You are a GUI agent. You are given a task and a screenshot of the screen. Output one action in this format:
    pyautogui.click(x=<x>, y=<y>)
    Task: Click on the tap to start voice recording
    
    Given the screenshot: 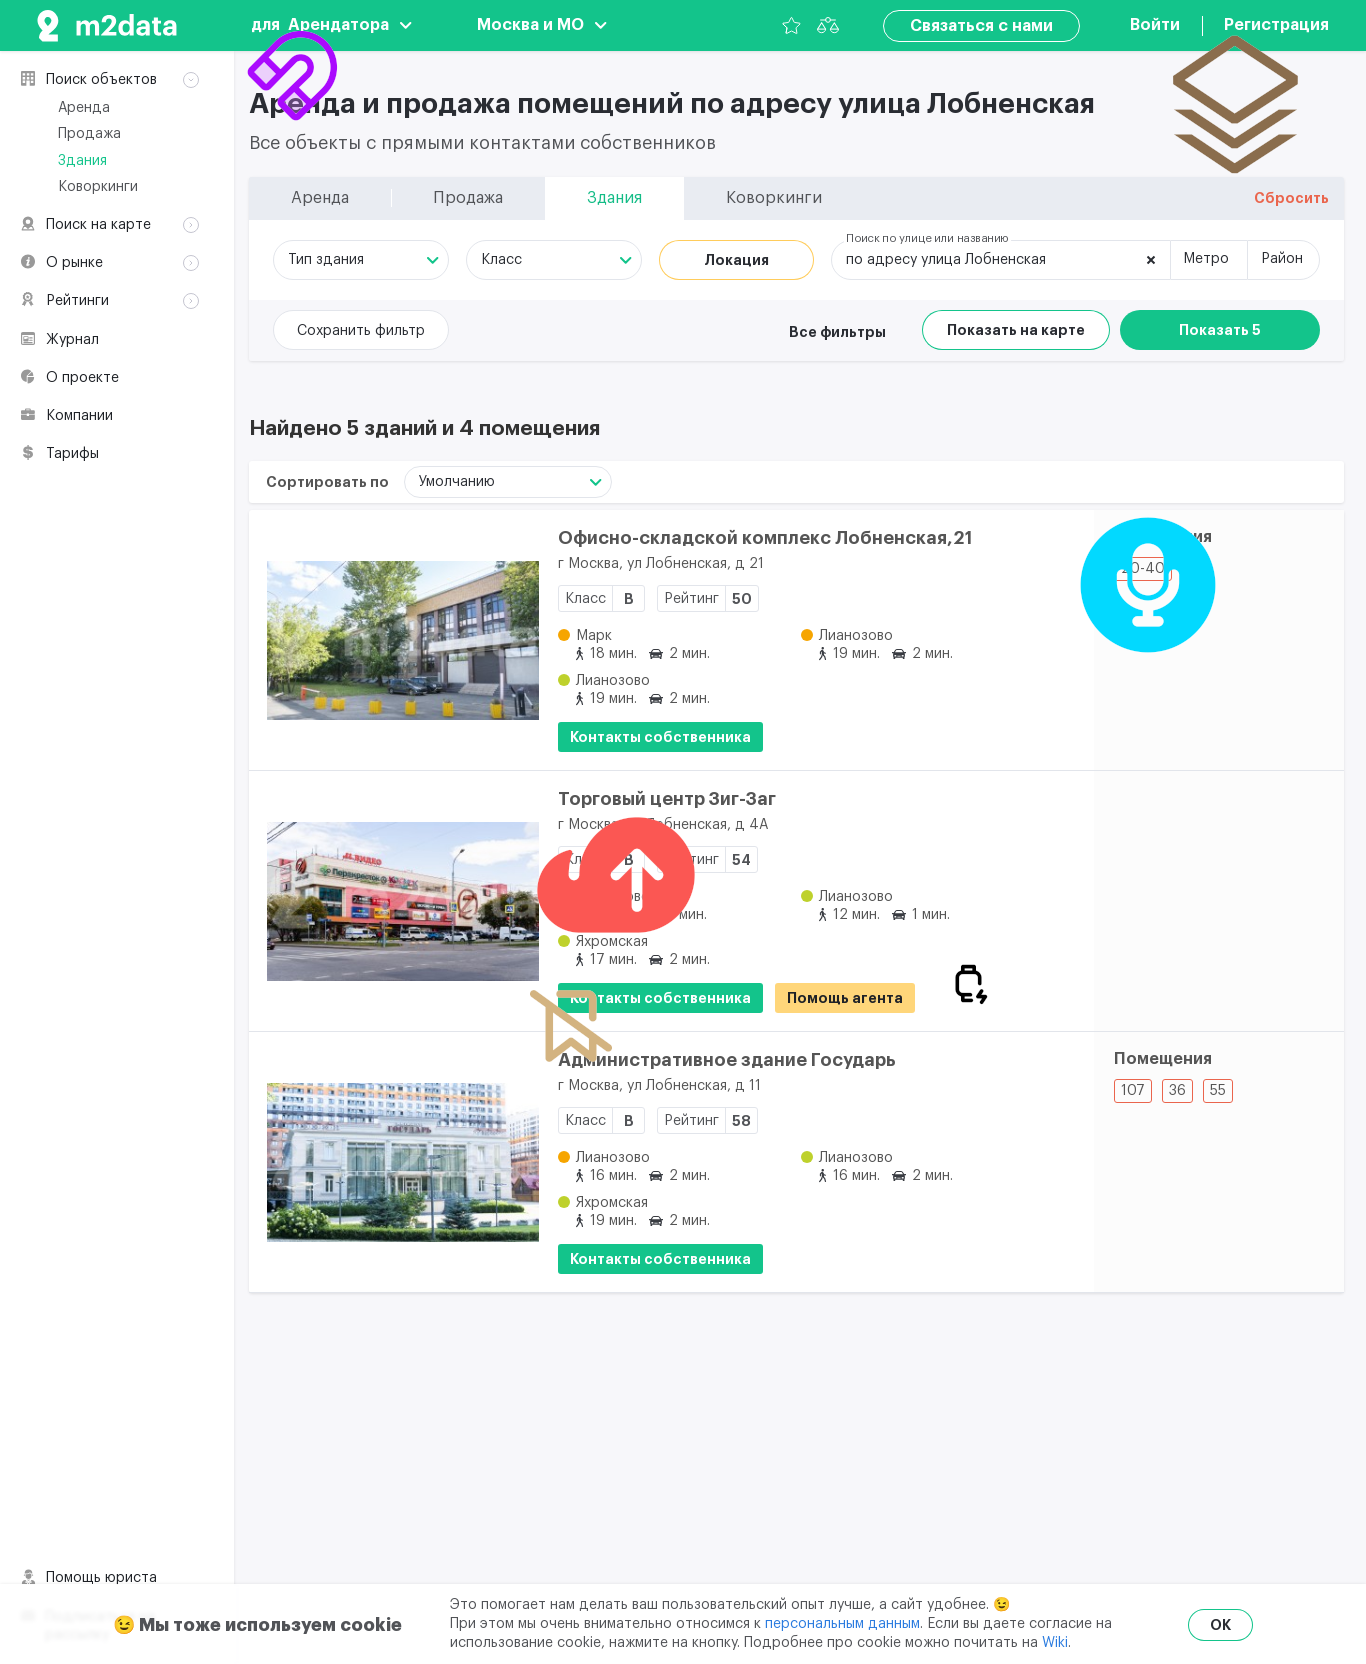 What is the action you would take?
    pyautogui.click(x=1148, y=585)
    